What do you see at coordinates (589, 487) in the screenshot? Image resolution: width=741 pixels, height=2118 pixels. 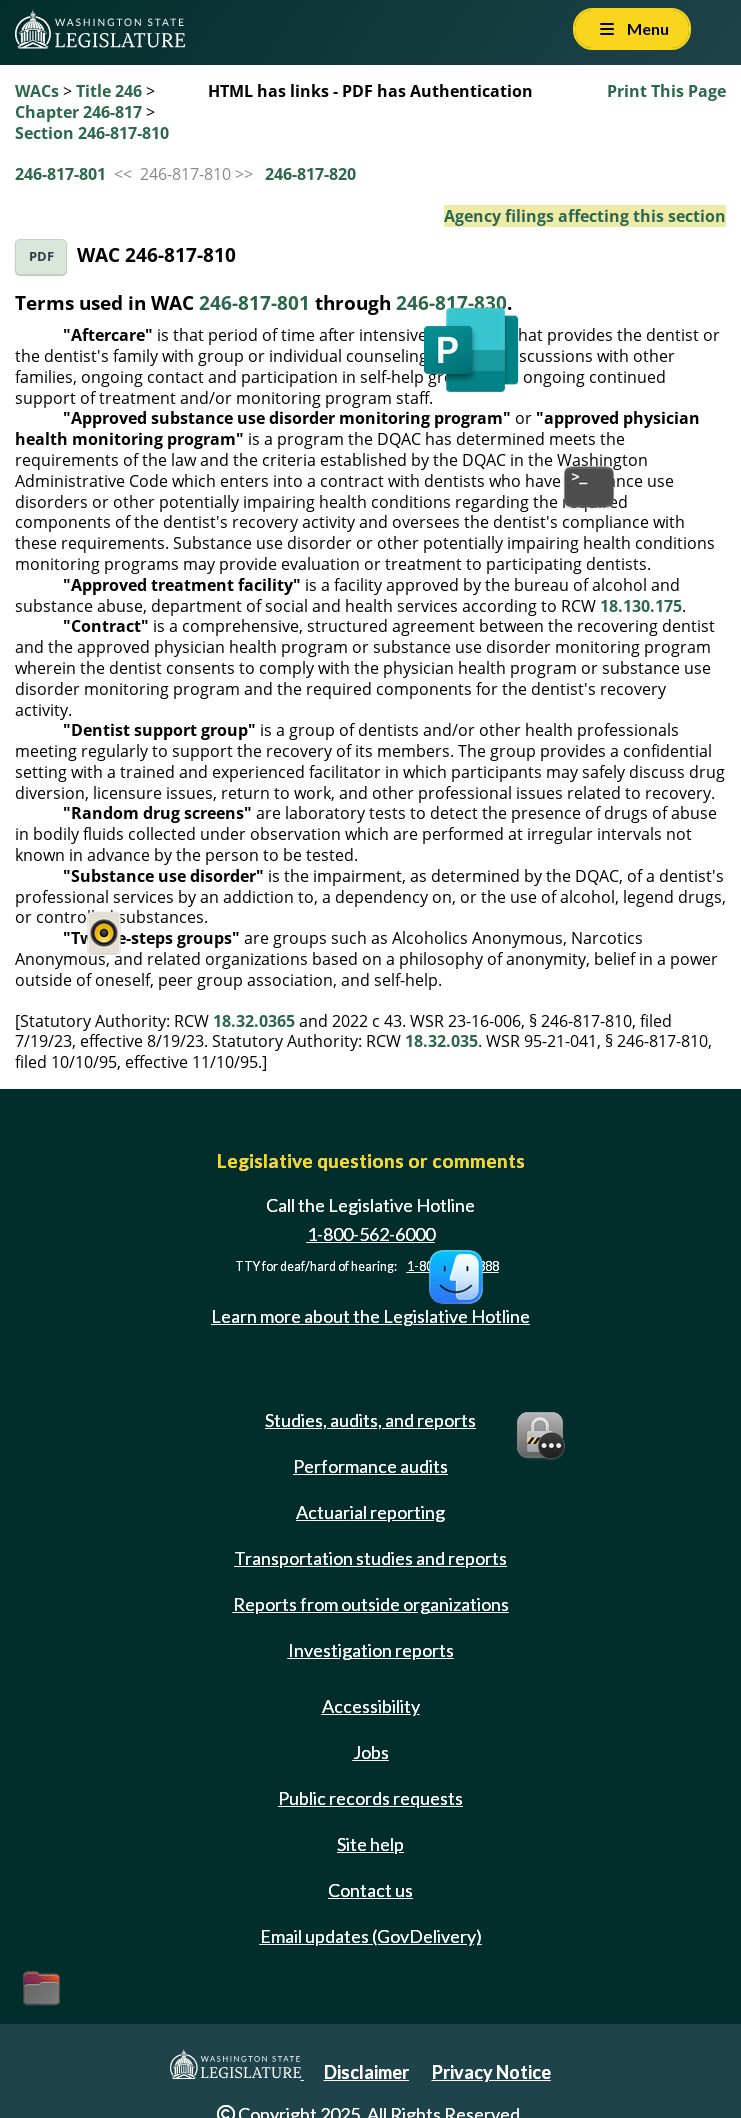 I see `open the terminal application` at bounding box center [589, 487].